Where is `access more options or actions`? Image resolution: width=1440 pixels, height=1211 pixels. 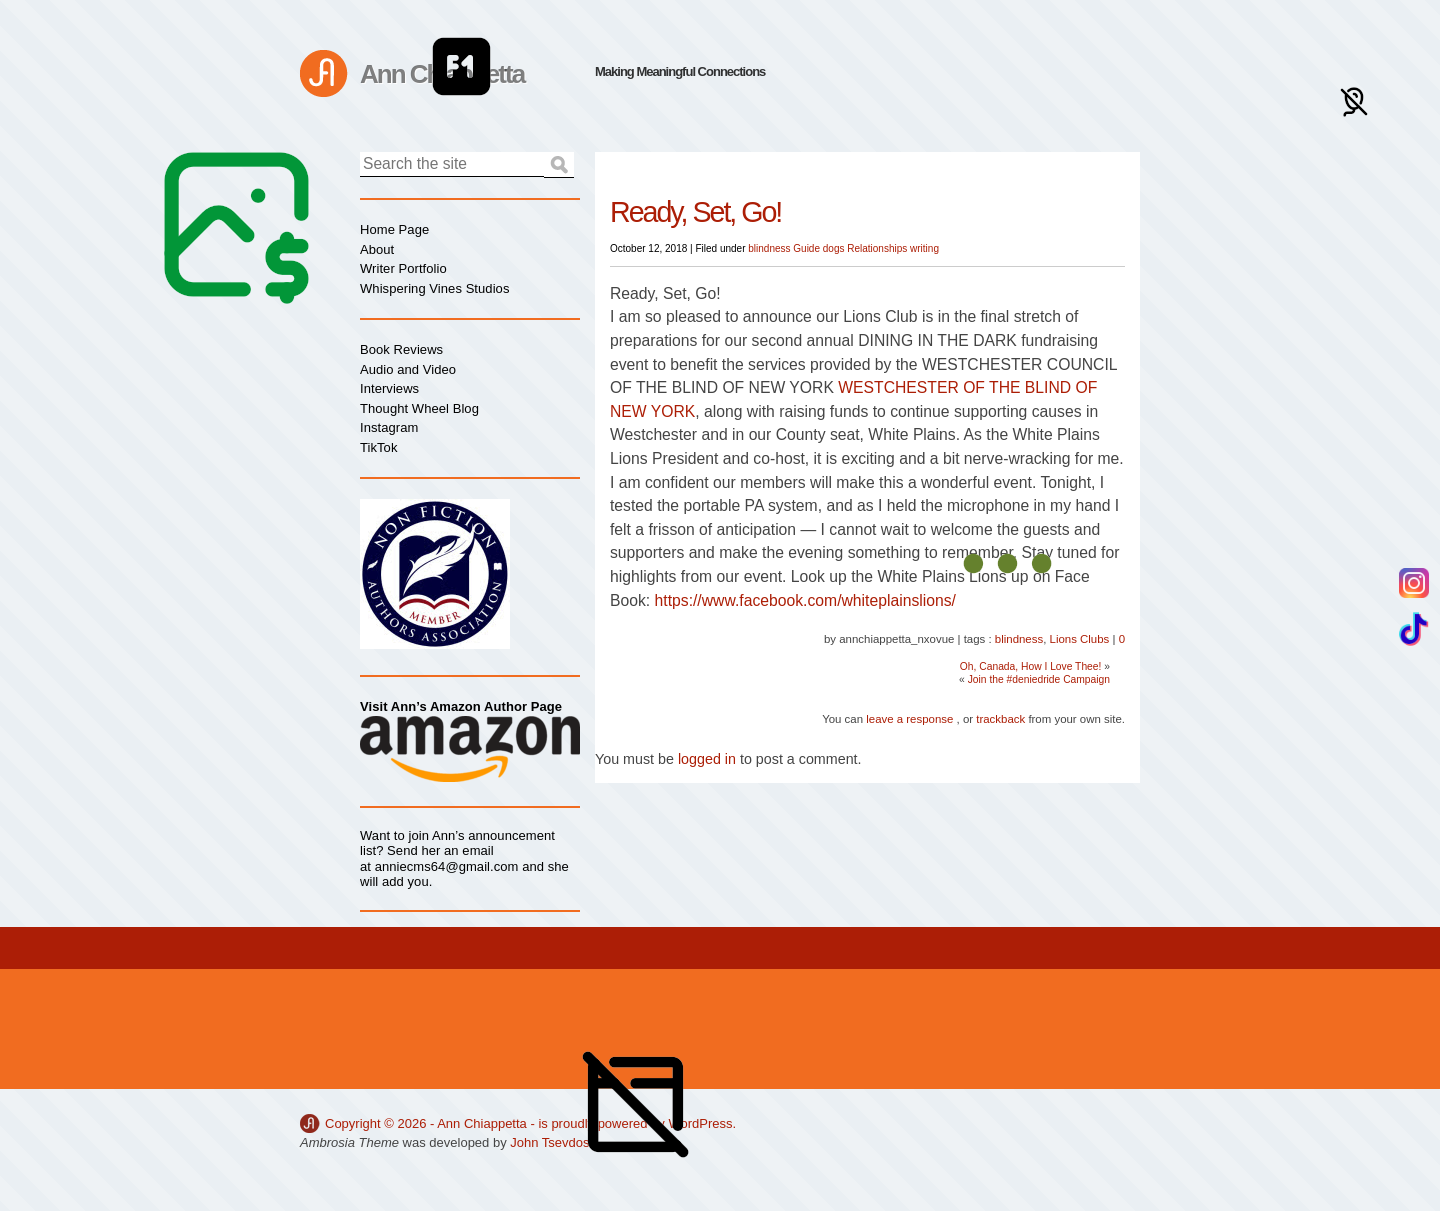
access more options or actions is located at coordinates (1007, 563).